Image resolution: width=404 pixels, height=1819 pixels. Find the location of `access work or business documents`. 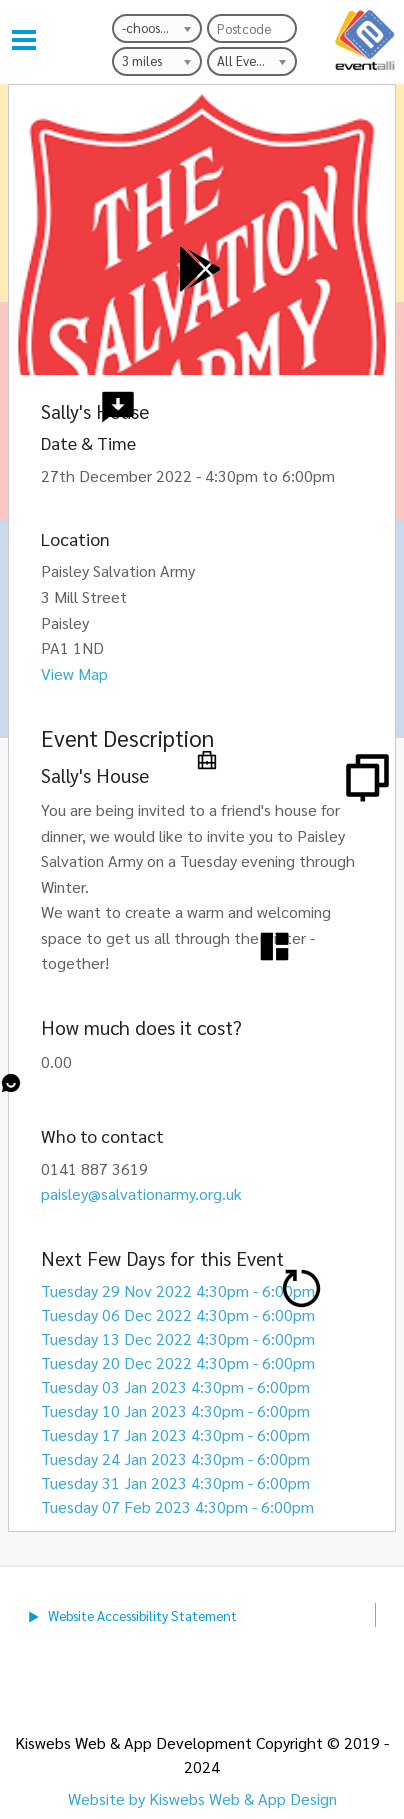

access work or business documents is located at coordinates (207, 761).